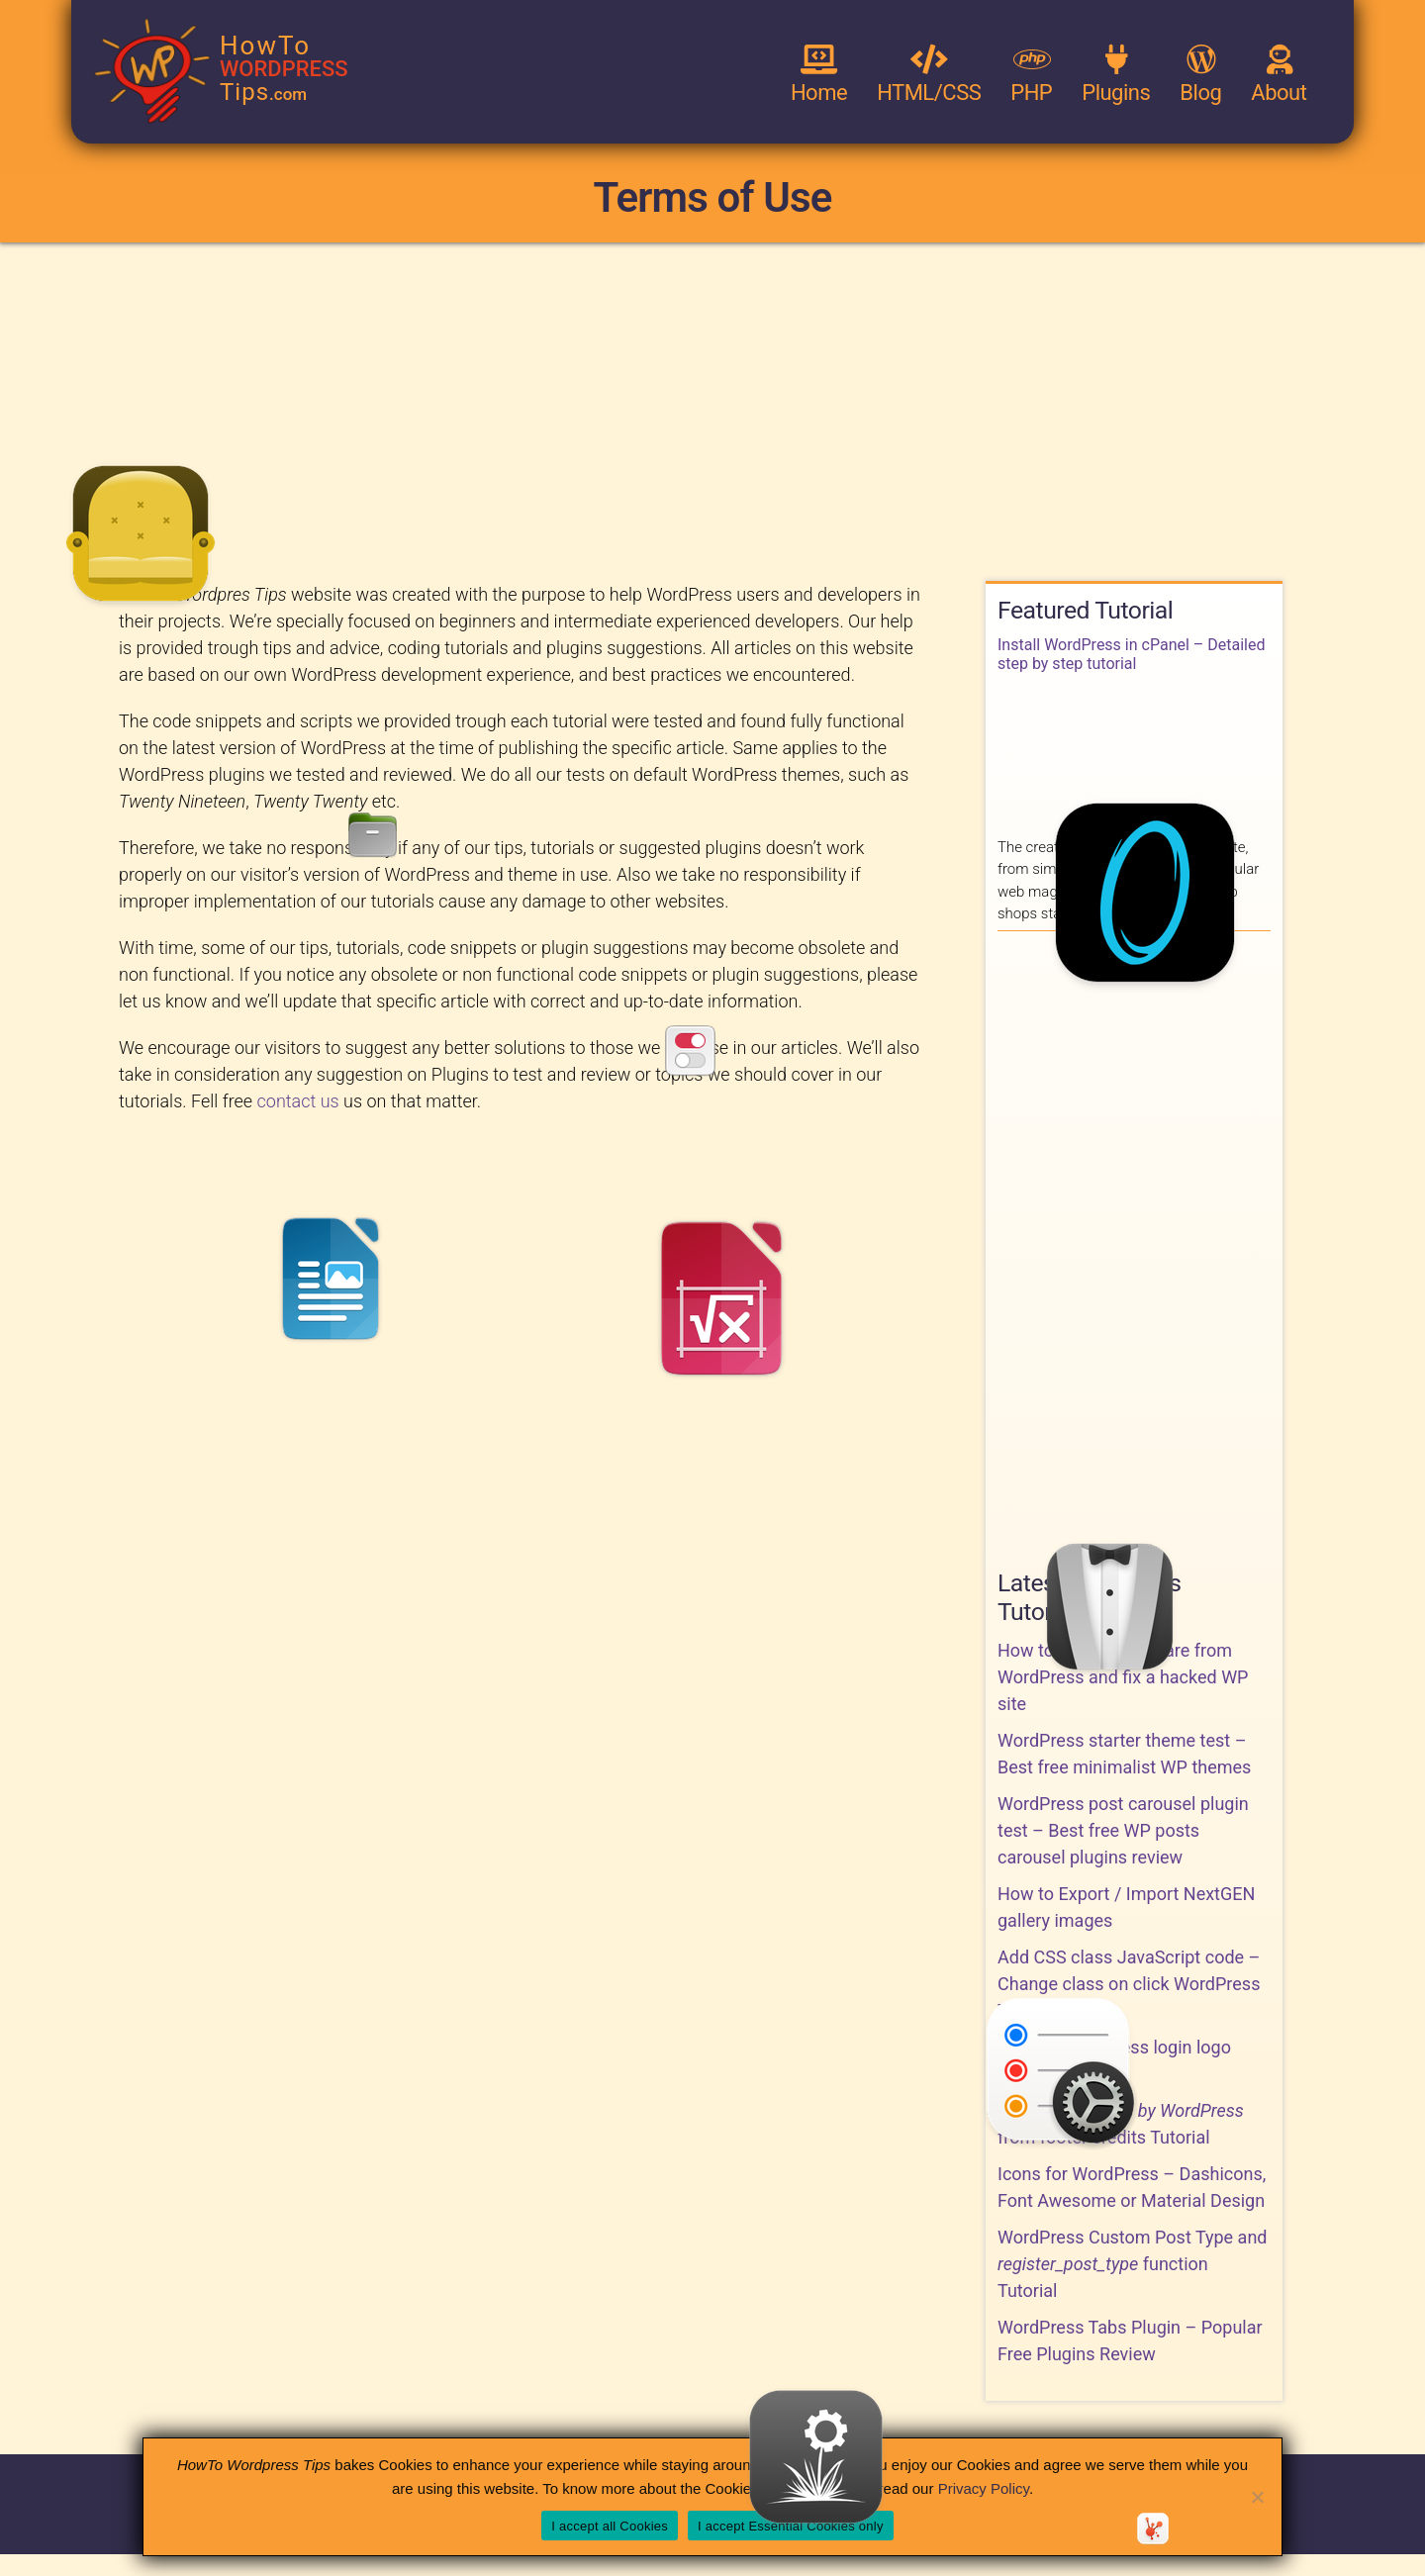  What do you see at coordinates (331, 1279) in the screenshot?
I see `open libreoffice writer application` at bounding box center [331, 1279].